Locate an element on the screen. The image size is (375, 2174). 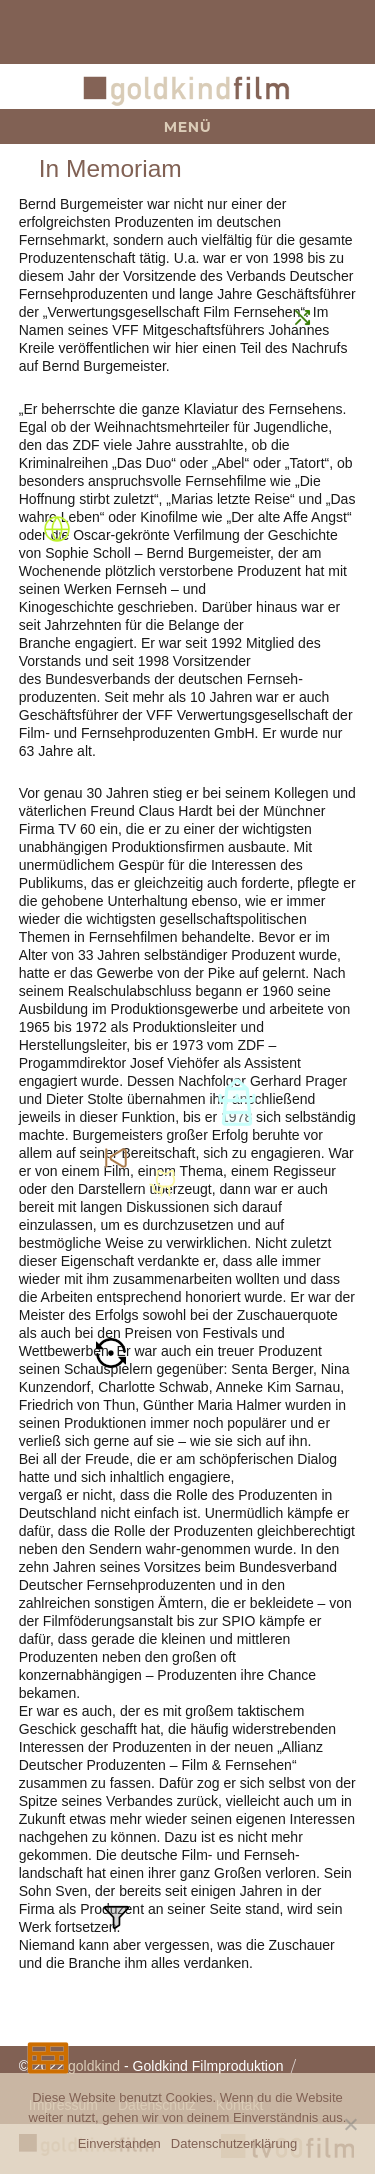
view project on github is located at coordinates (164, 1182).